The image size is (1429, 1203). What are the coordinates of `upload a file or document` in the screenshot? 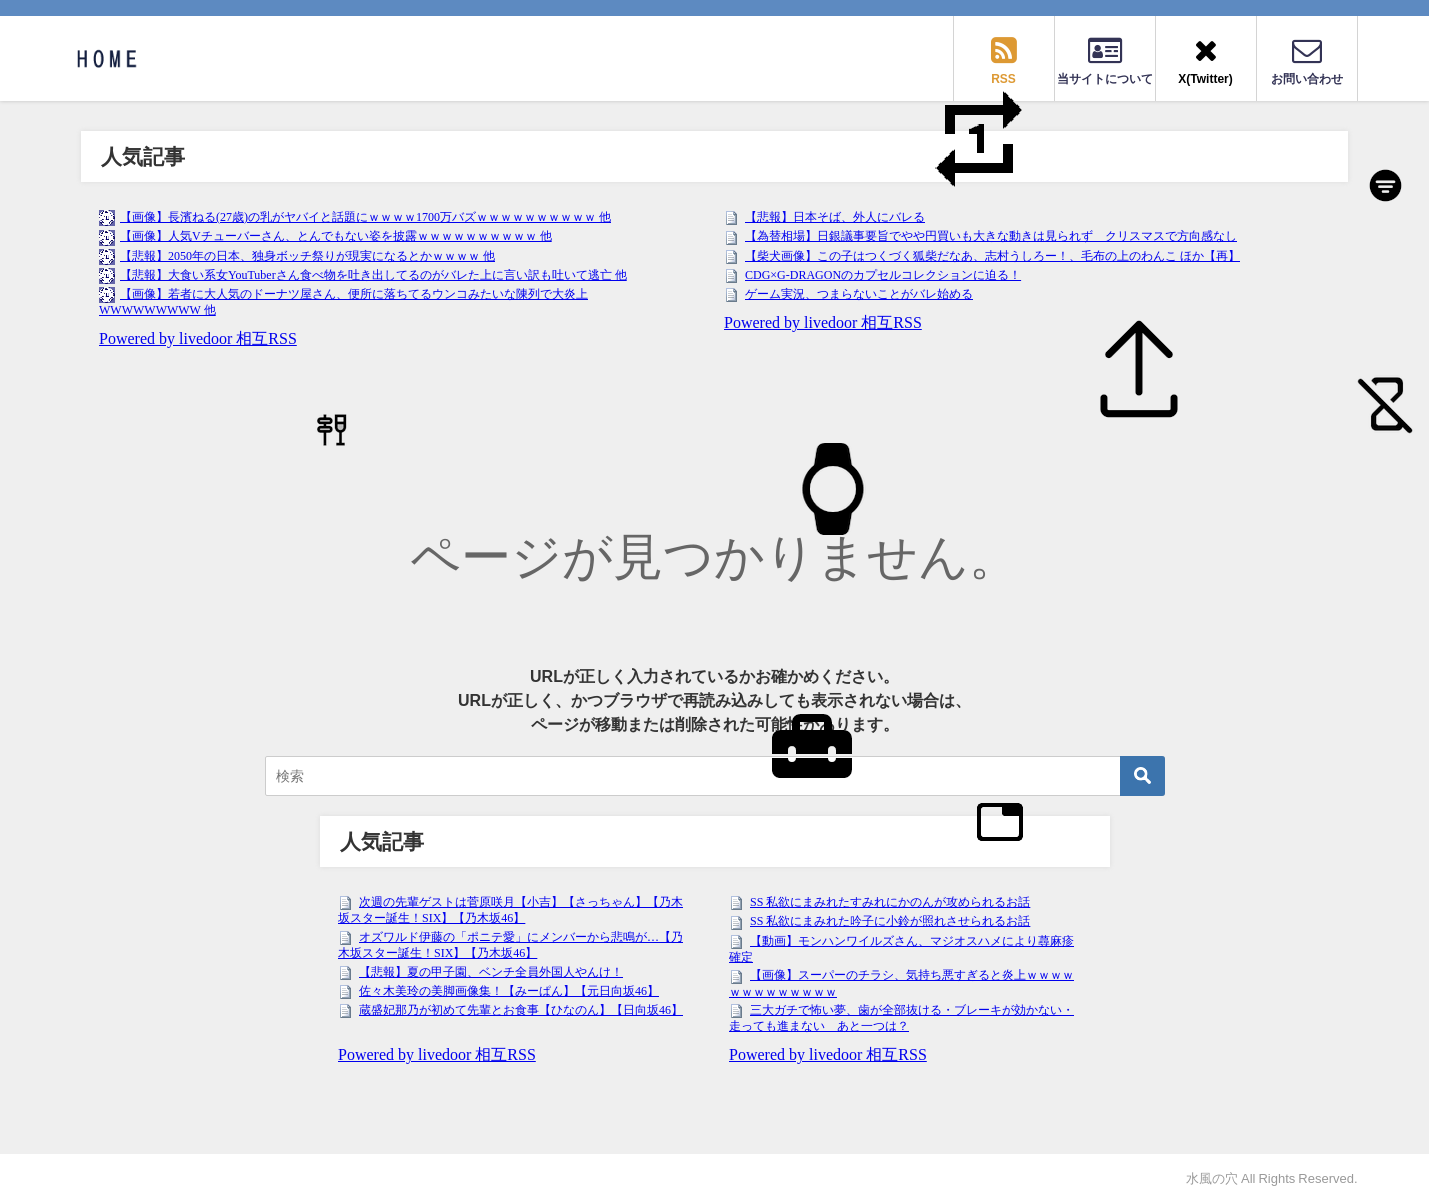 It's located at (1139, 369).